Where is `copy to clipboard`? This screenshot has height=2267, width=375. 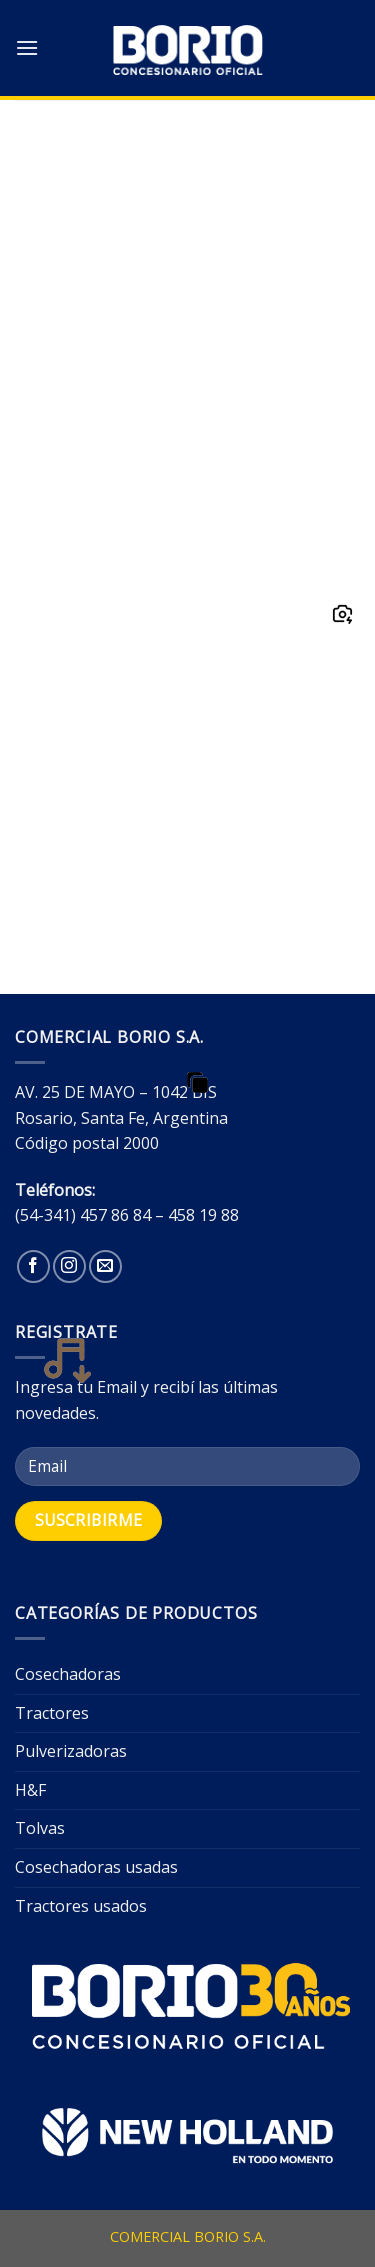 copy to clipboard is located at coordinates (197, 1082).